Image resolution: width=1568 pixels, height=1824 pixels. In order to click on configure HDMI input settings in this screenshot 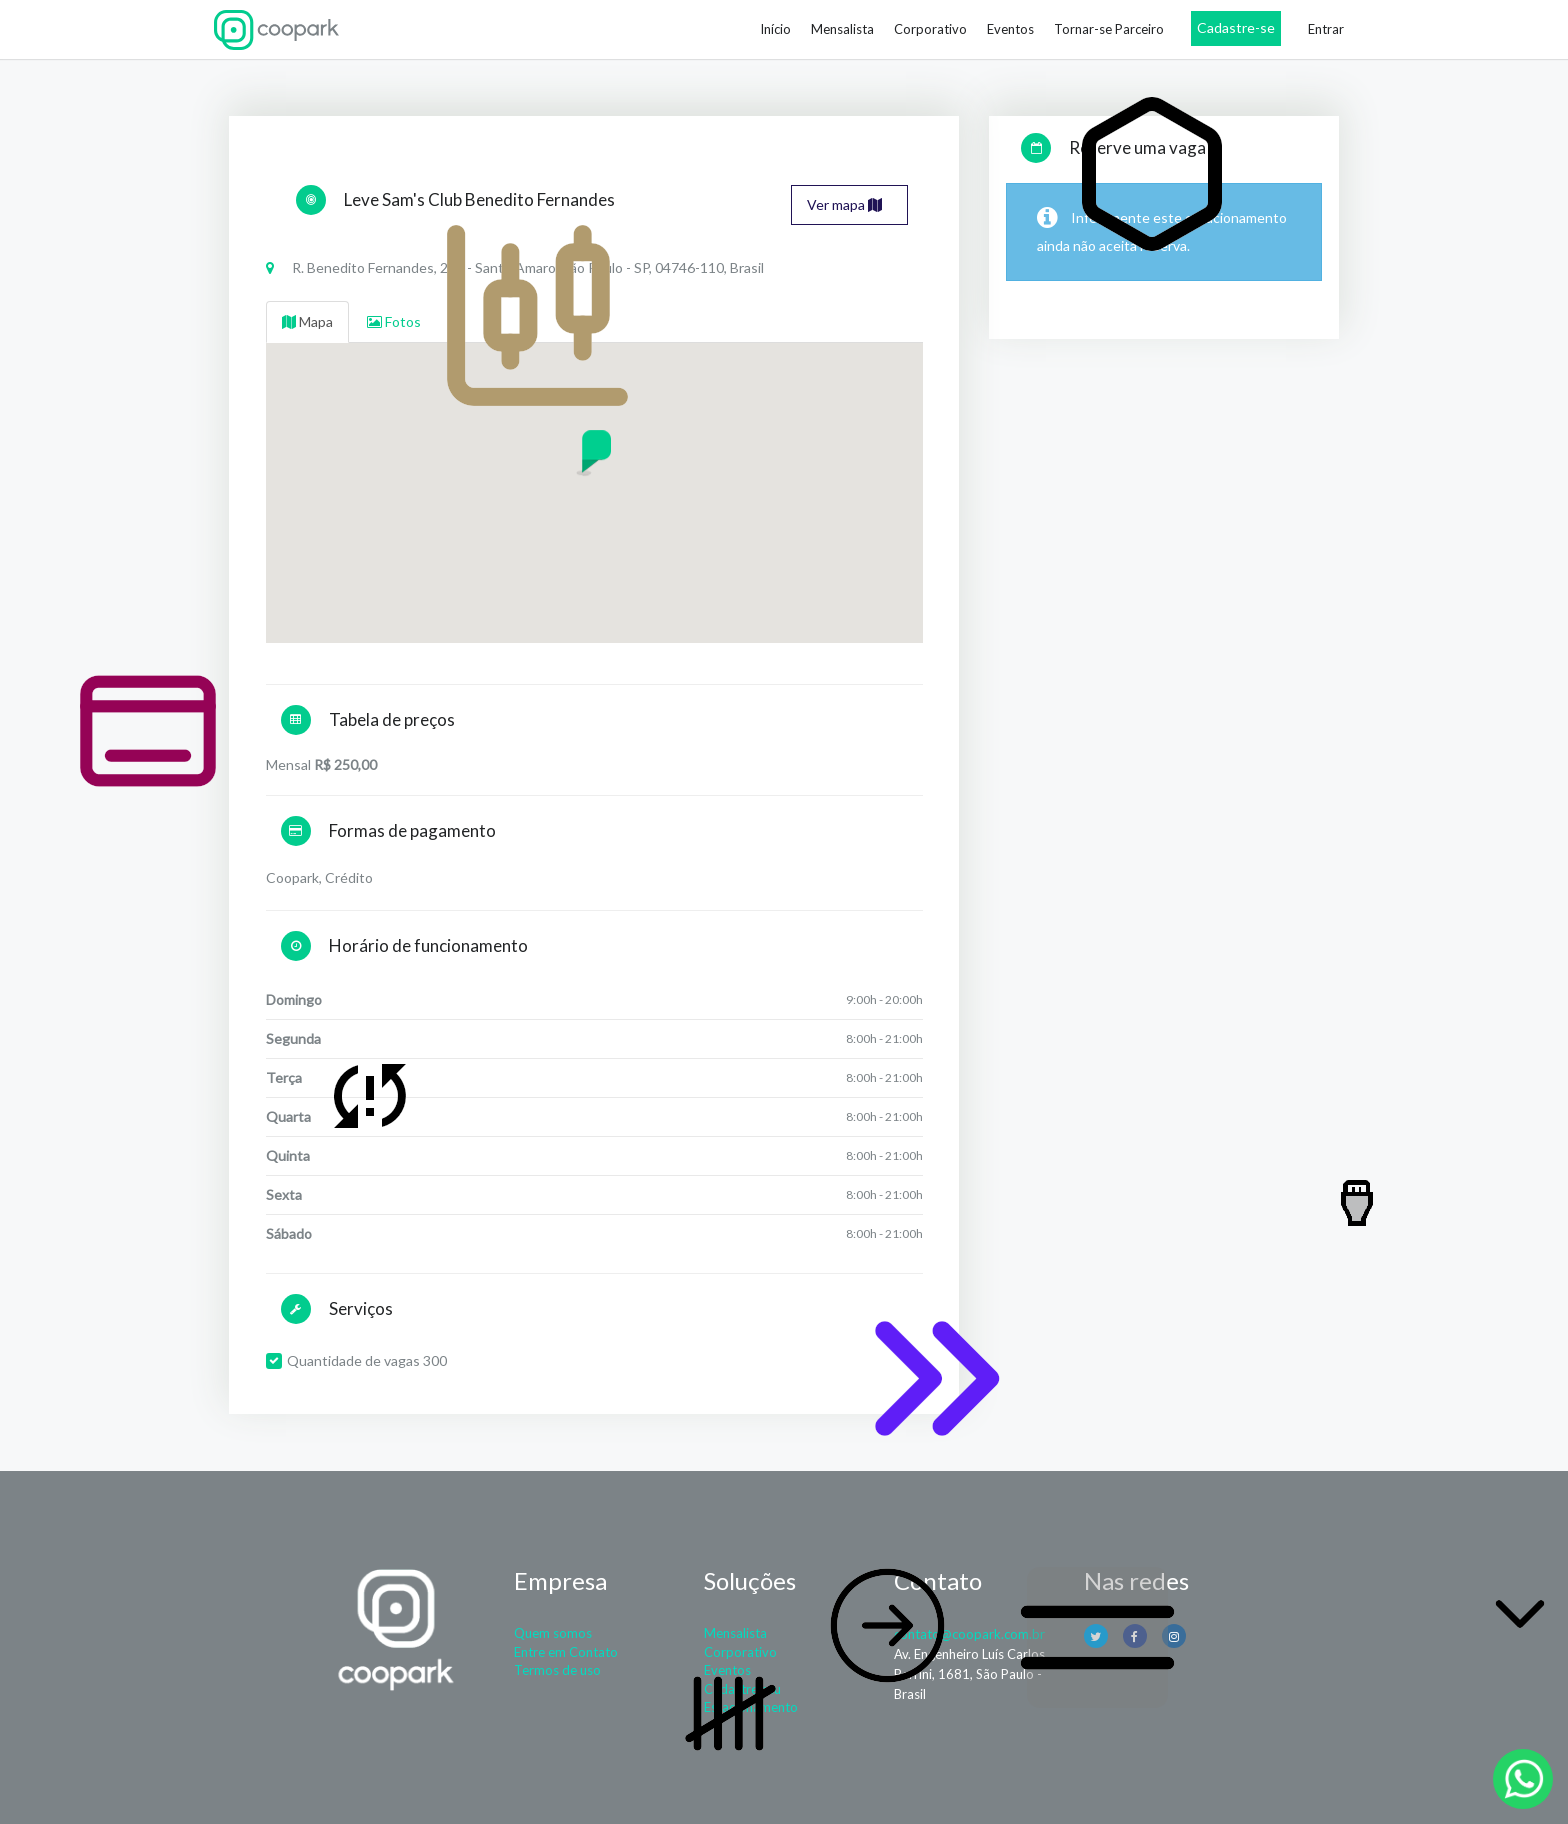, I will do `click(1357, 1203)`.